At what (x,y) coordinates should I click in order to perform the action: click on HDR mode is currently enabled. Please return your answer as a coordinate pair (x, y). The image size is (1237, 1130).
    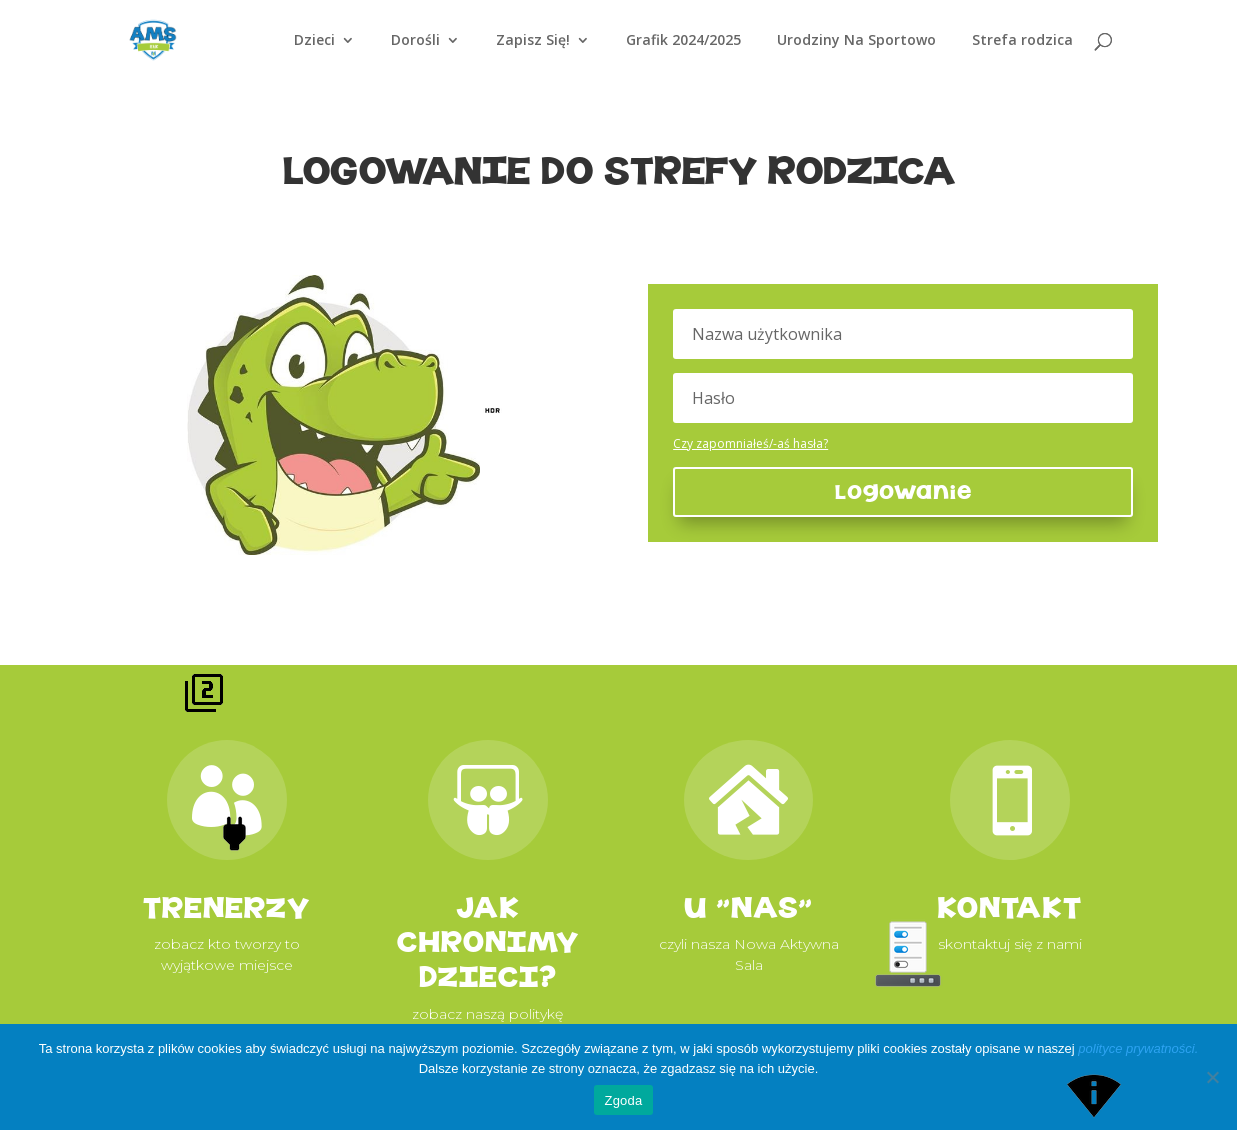
    Looking at the image, I should click on (492, 410).